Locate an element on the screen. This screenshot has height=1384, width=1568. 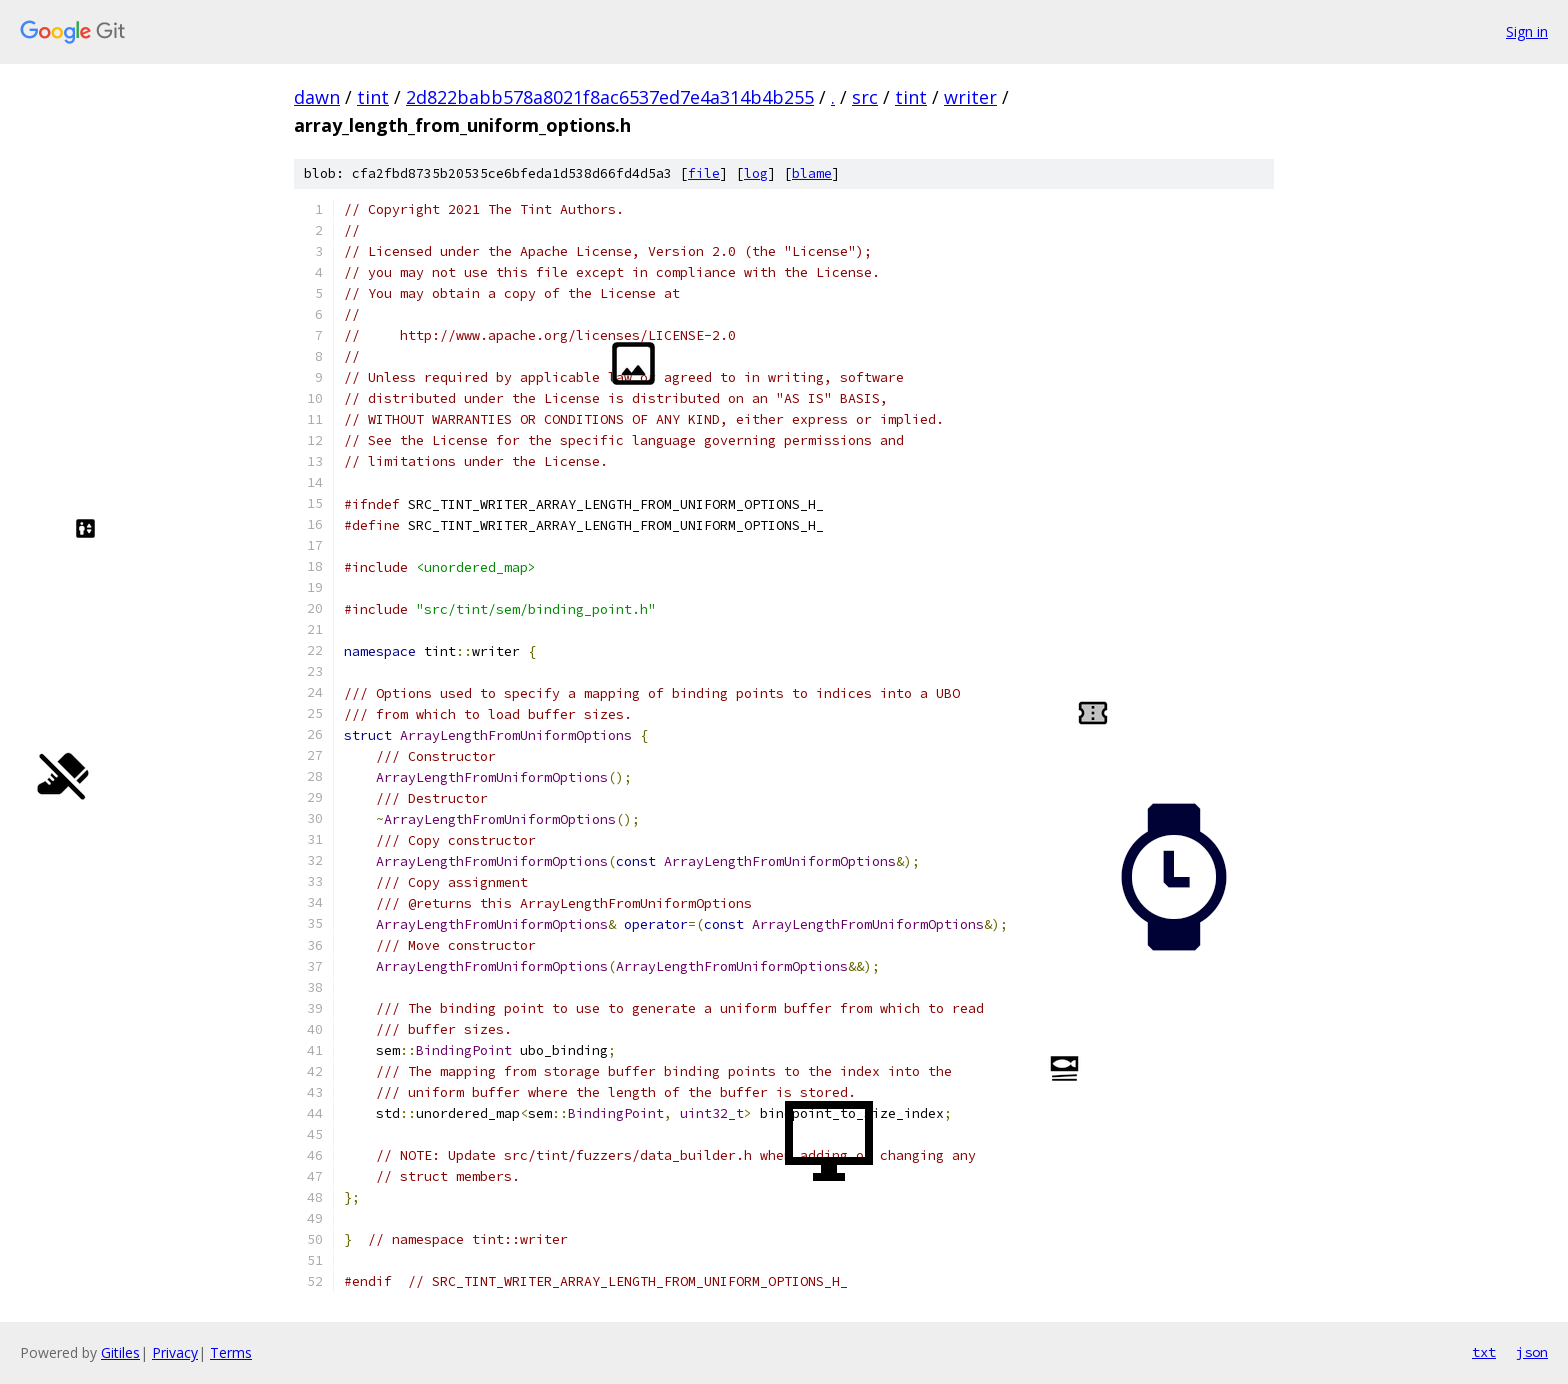
switch to desktop view is located at coordinates (829, 1141).